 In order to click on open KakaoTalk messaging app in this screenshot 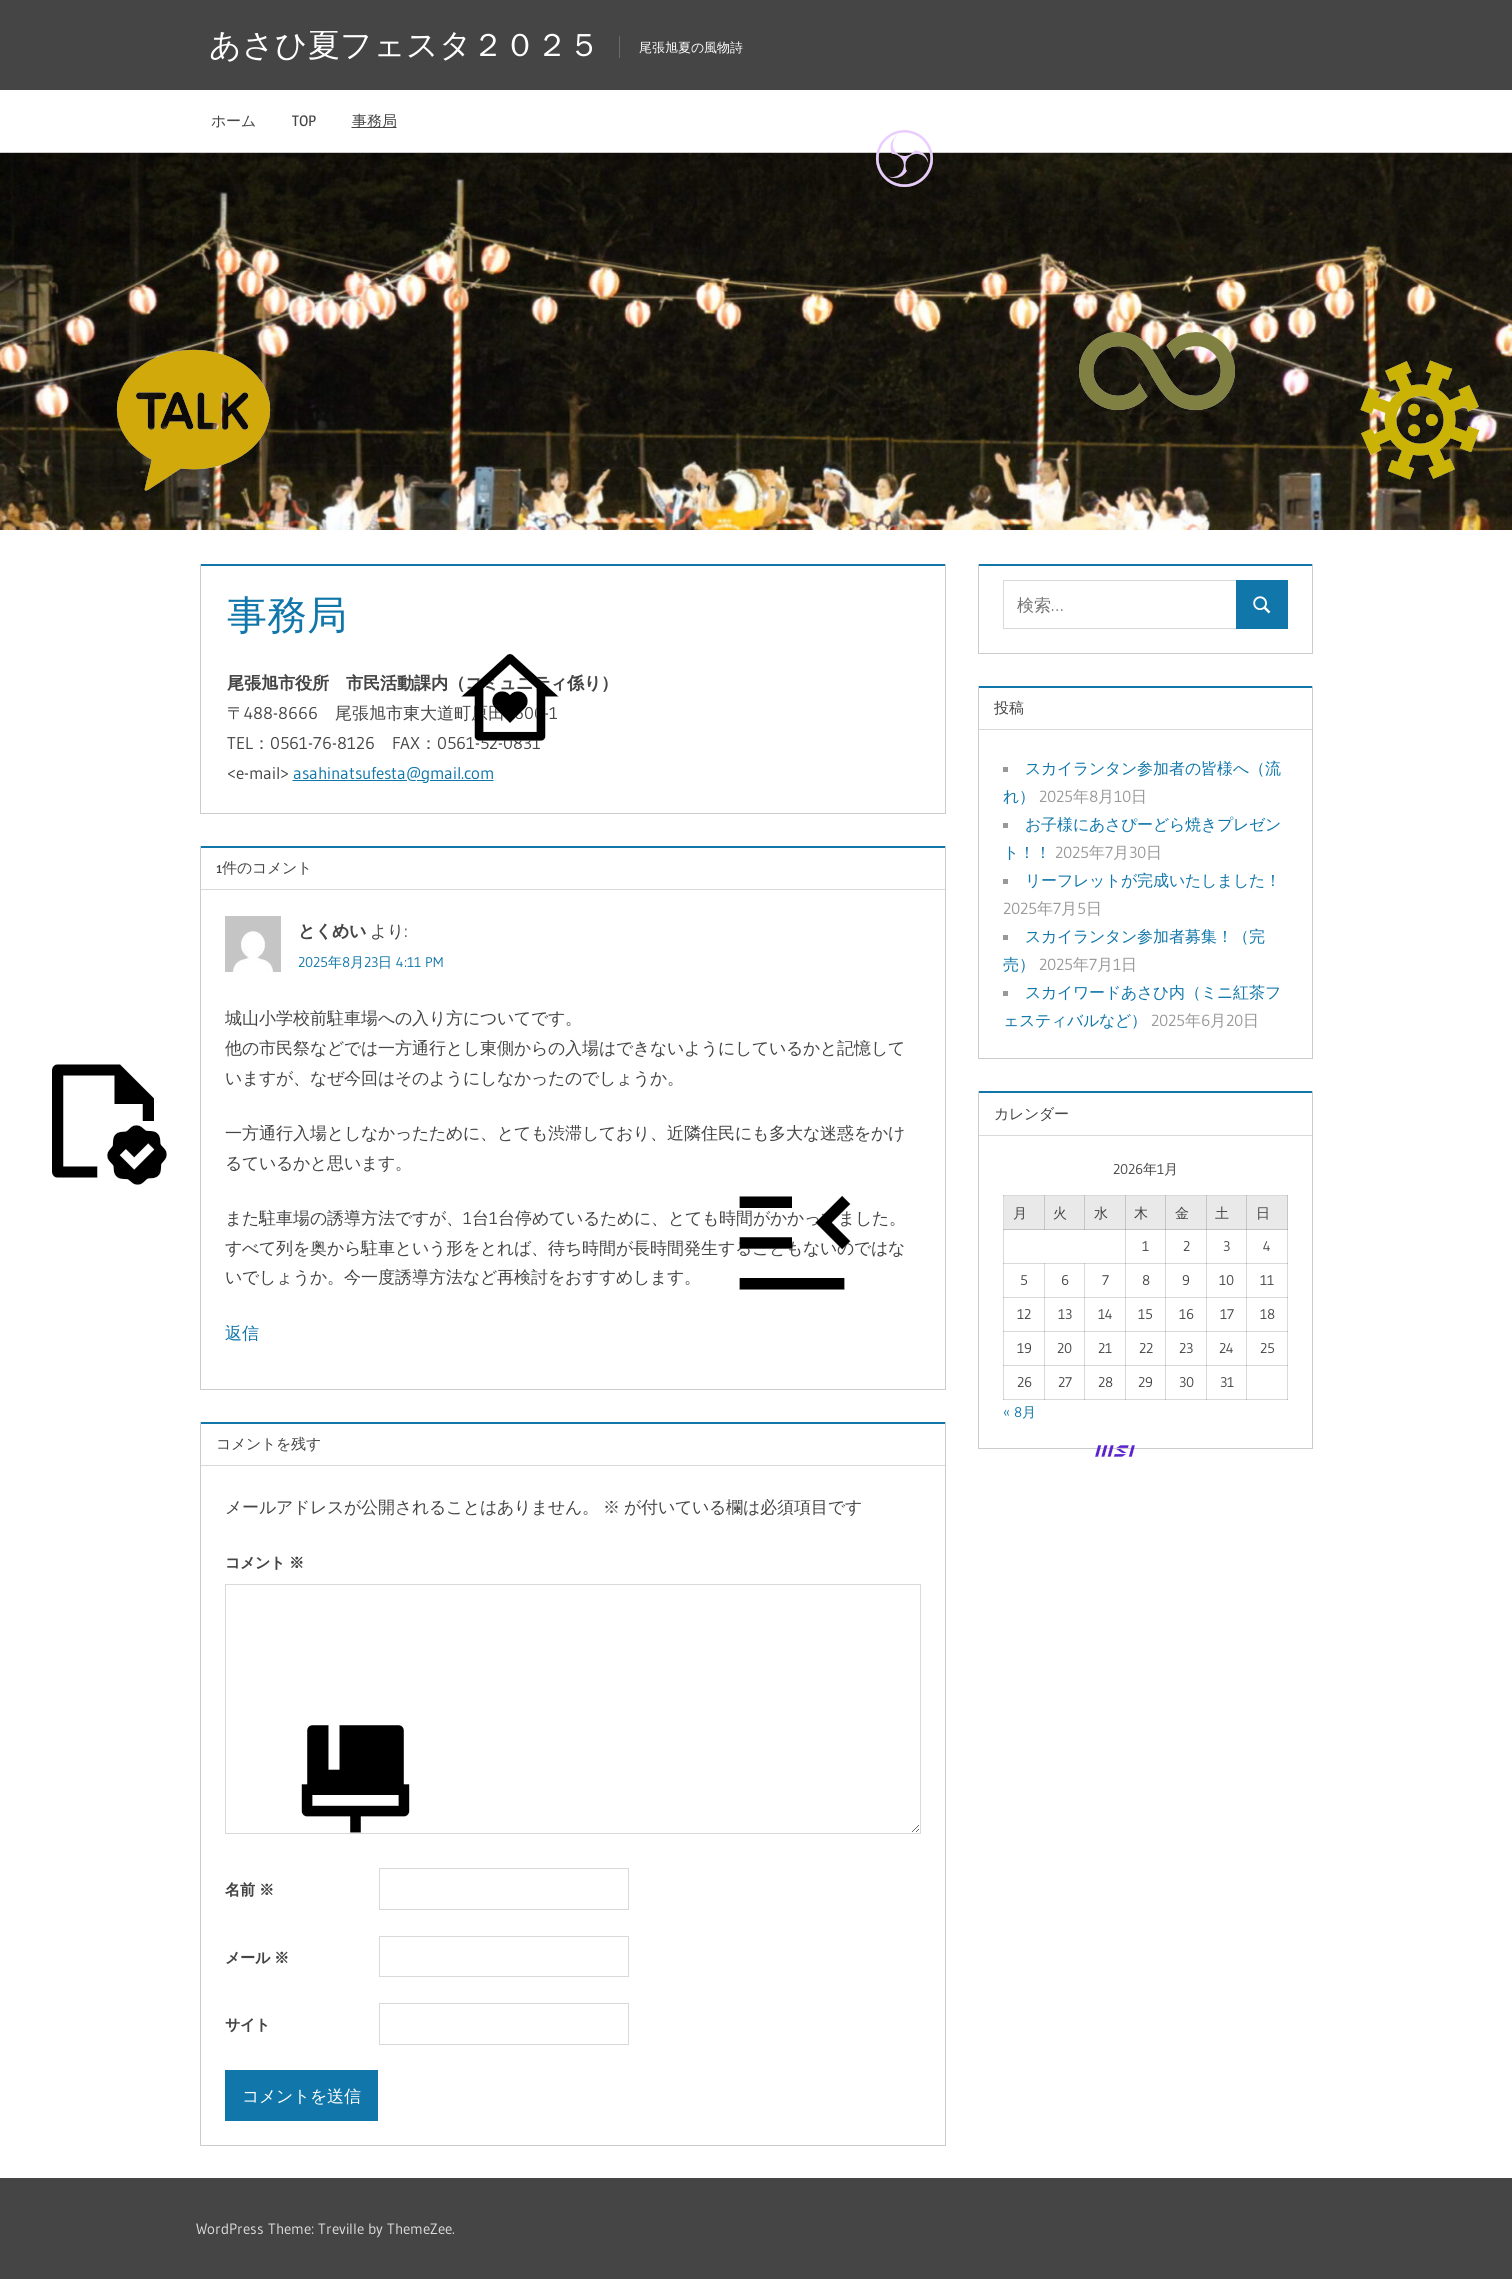, I will do `click(193, 415)`.